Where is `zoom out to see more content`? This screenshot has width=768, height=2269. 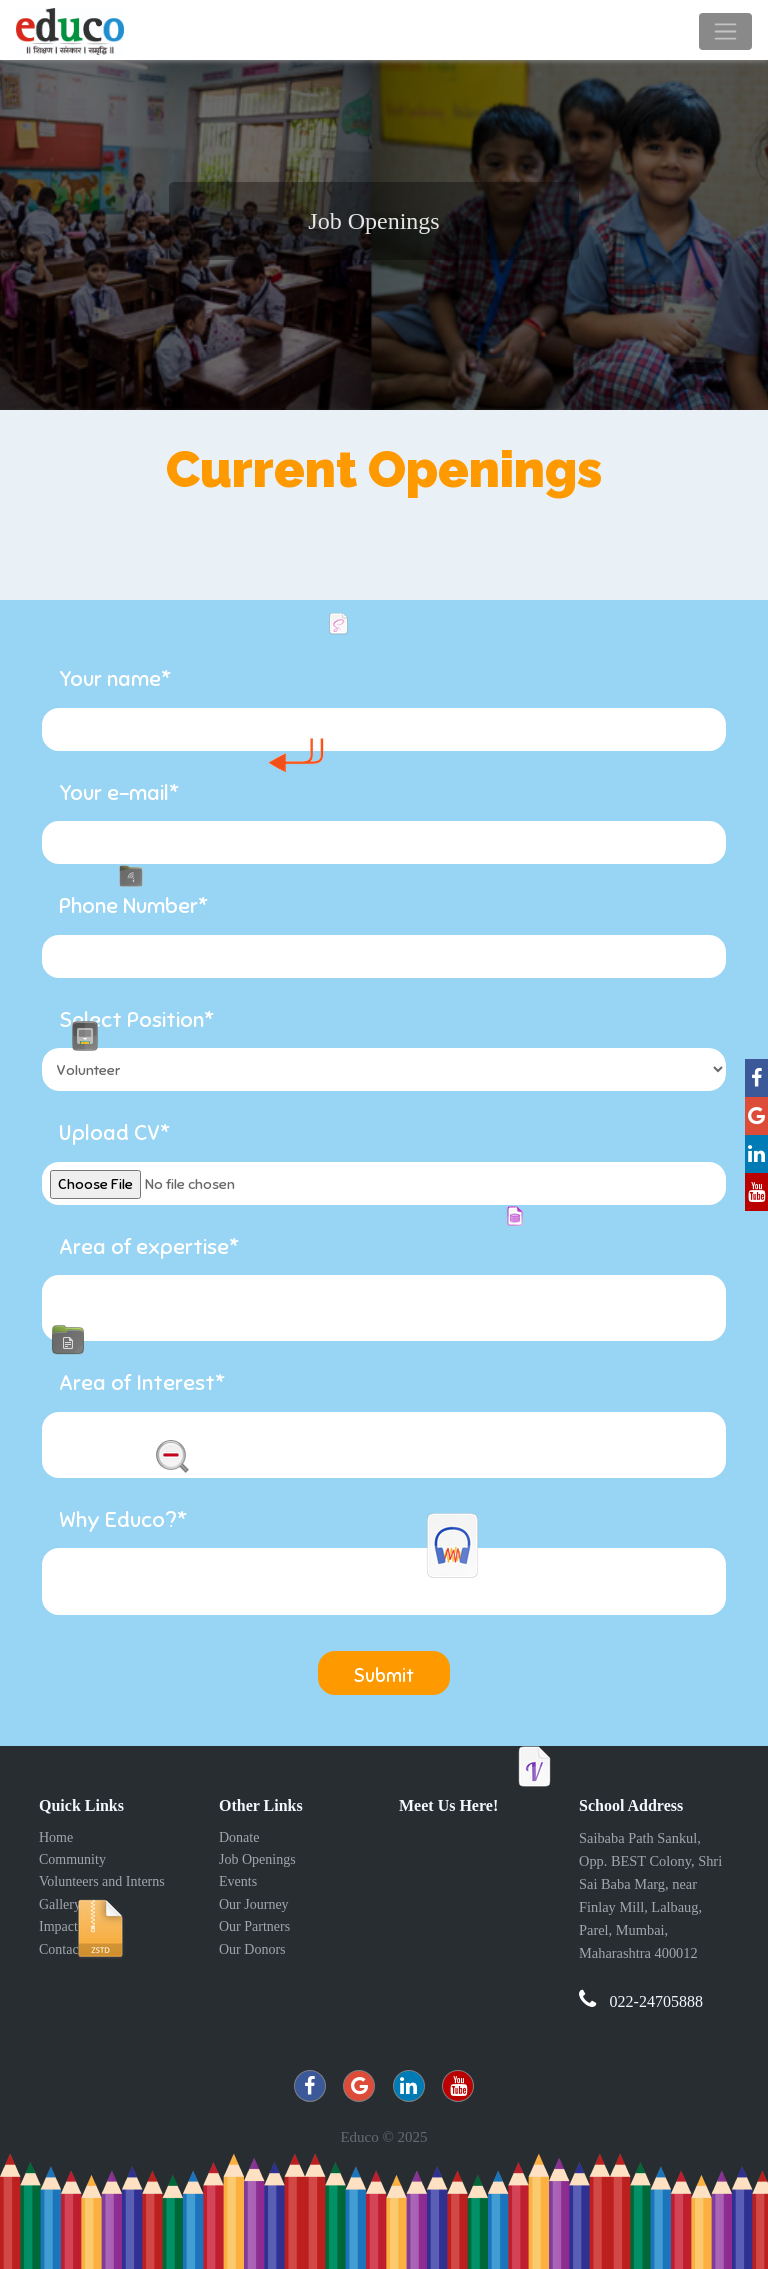
zoom out to see more content is located at coordinates (172, 1456).